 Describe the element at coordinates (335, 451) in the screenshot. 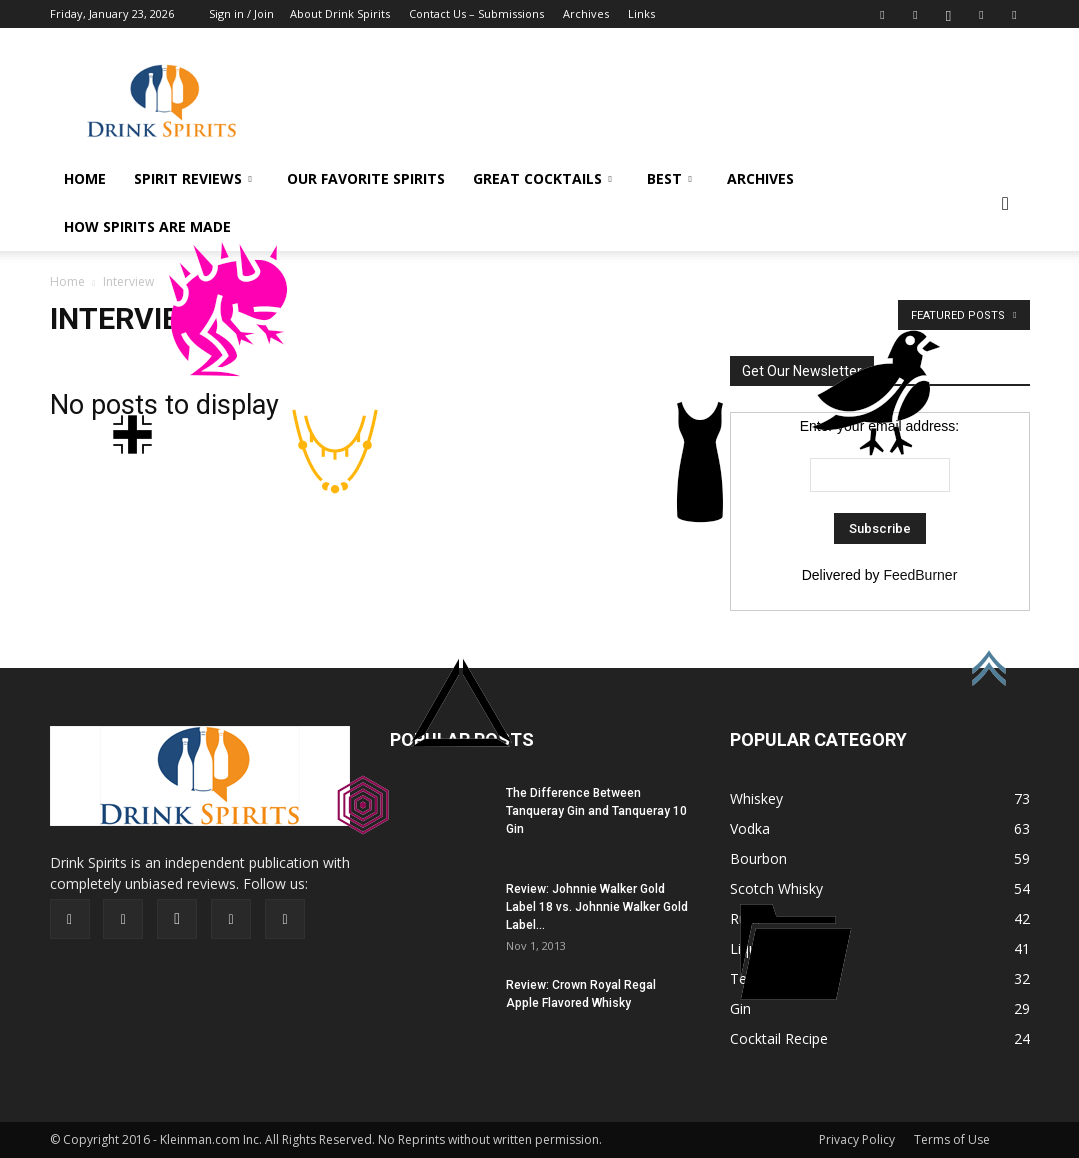

I see `view jewelry or accessories in inventory` at that location.